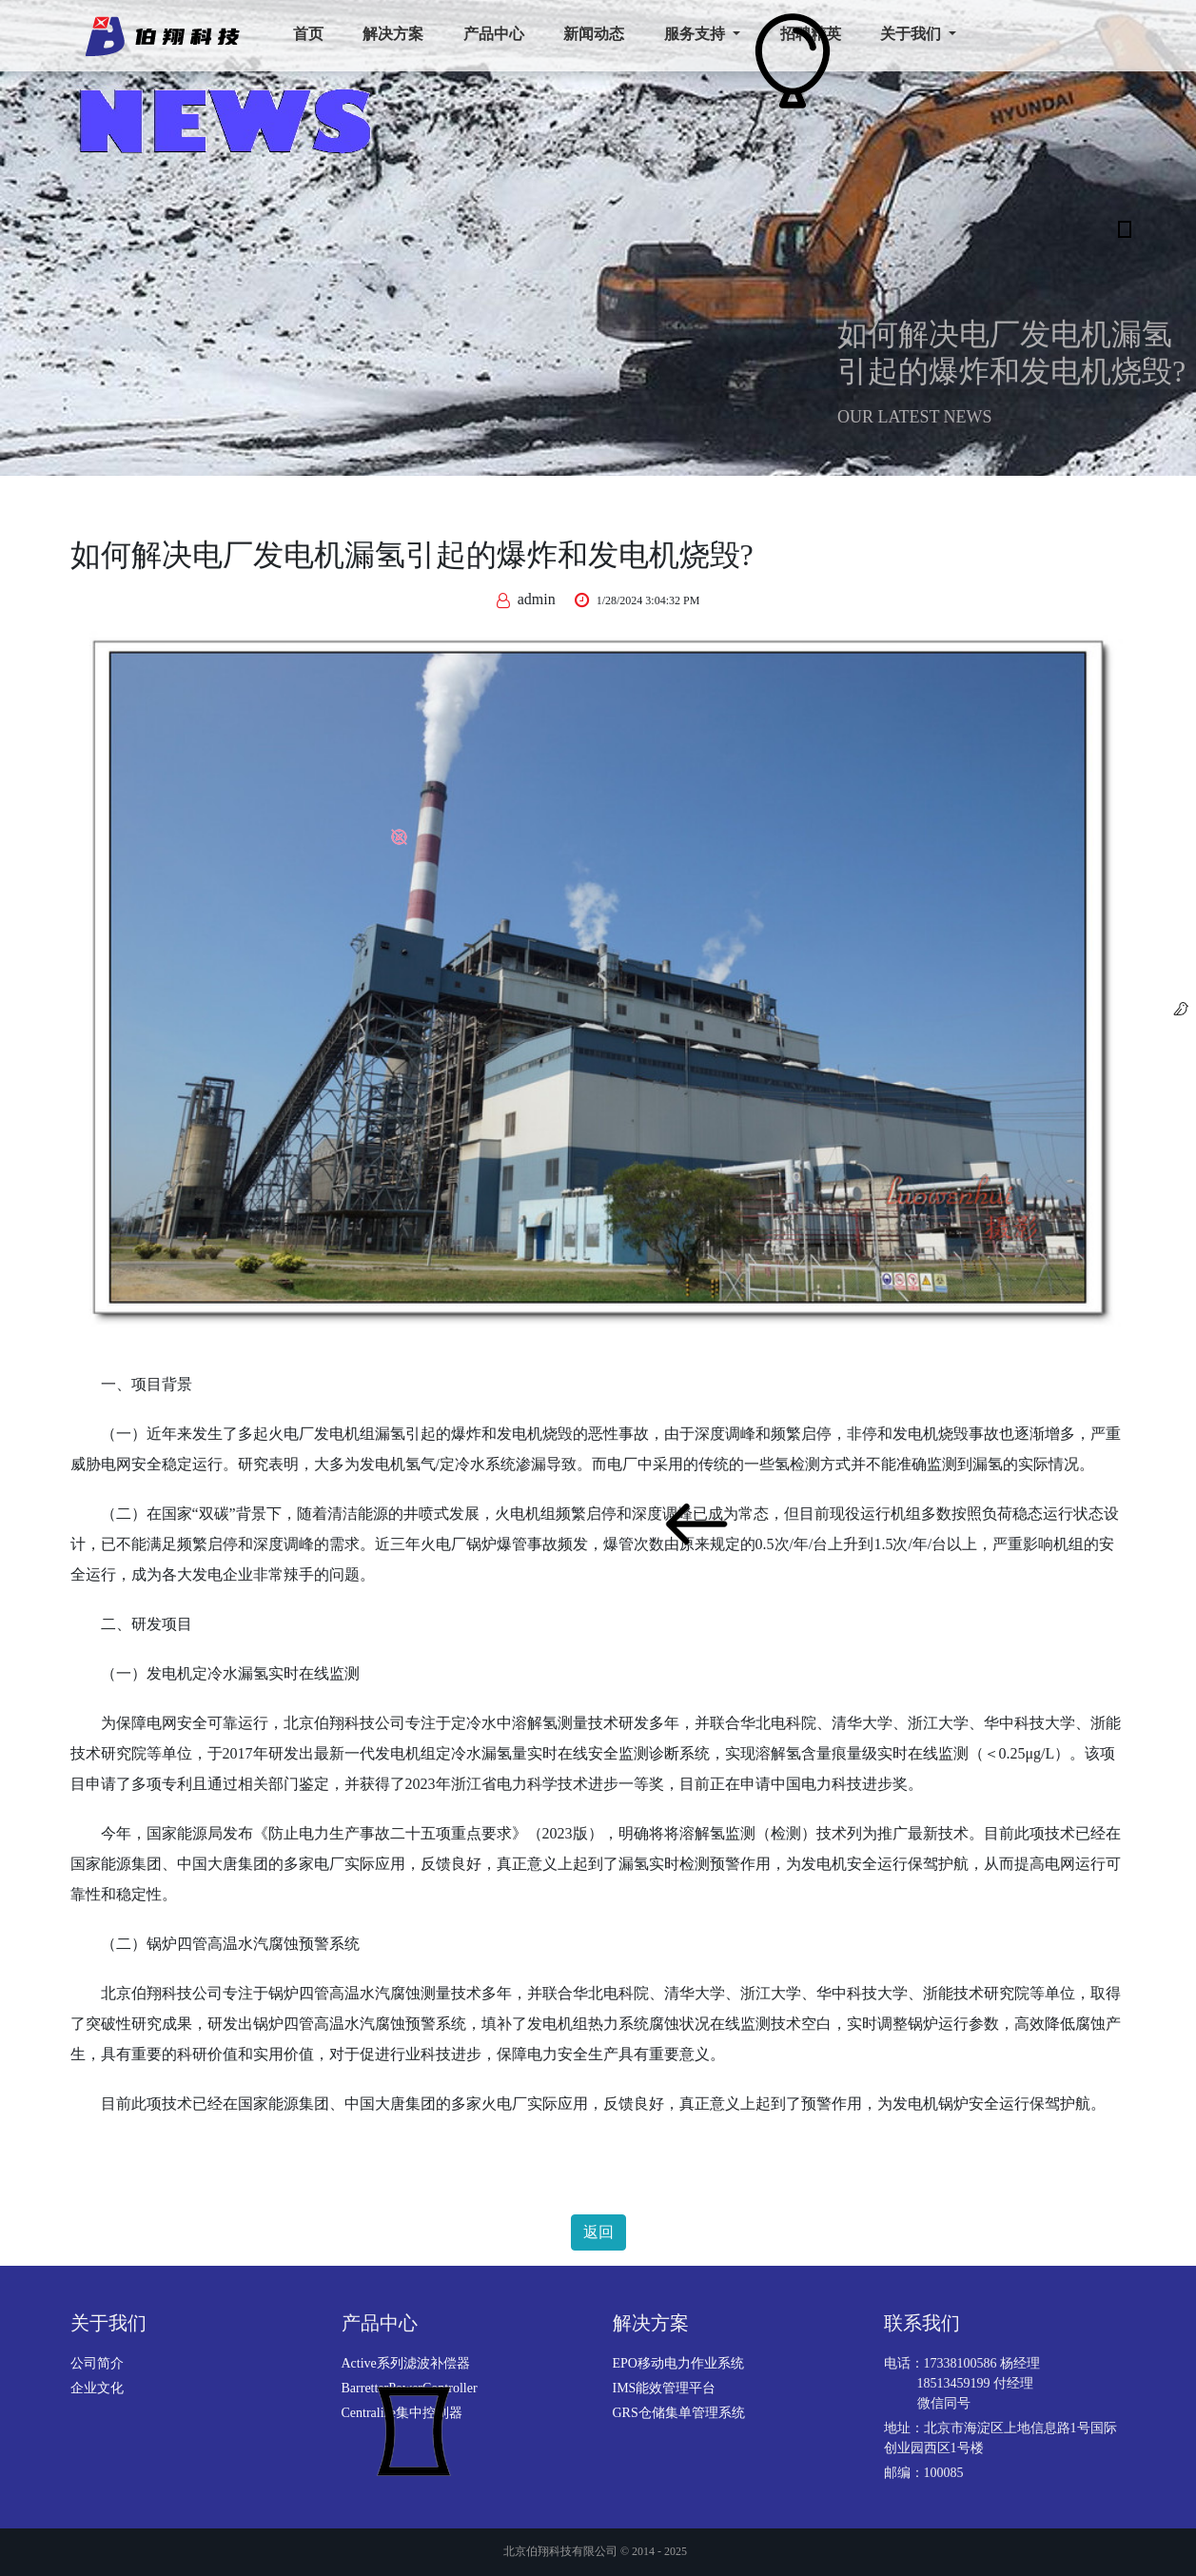  I want to click on indicates a celebration or birthday event, so click(793, 61).